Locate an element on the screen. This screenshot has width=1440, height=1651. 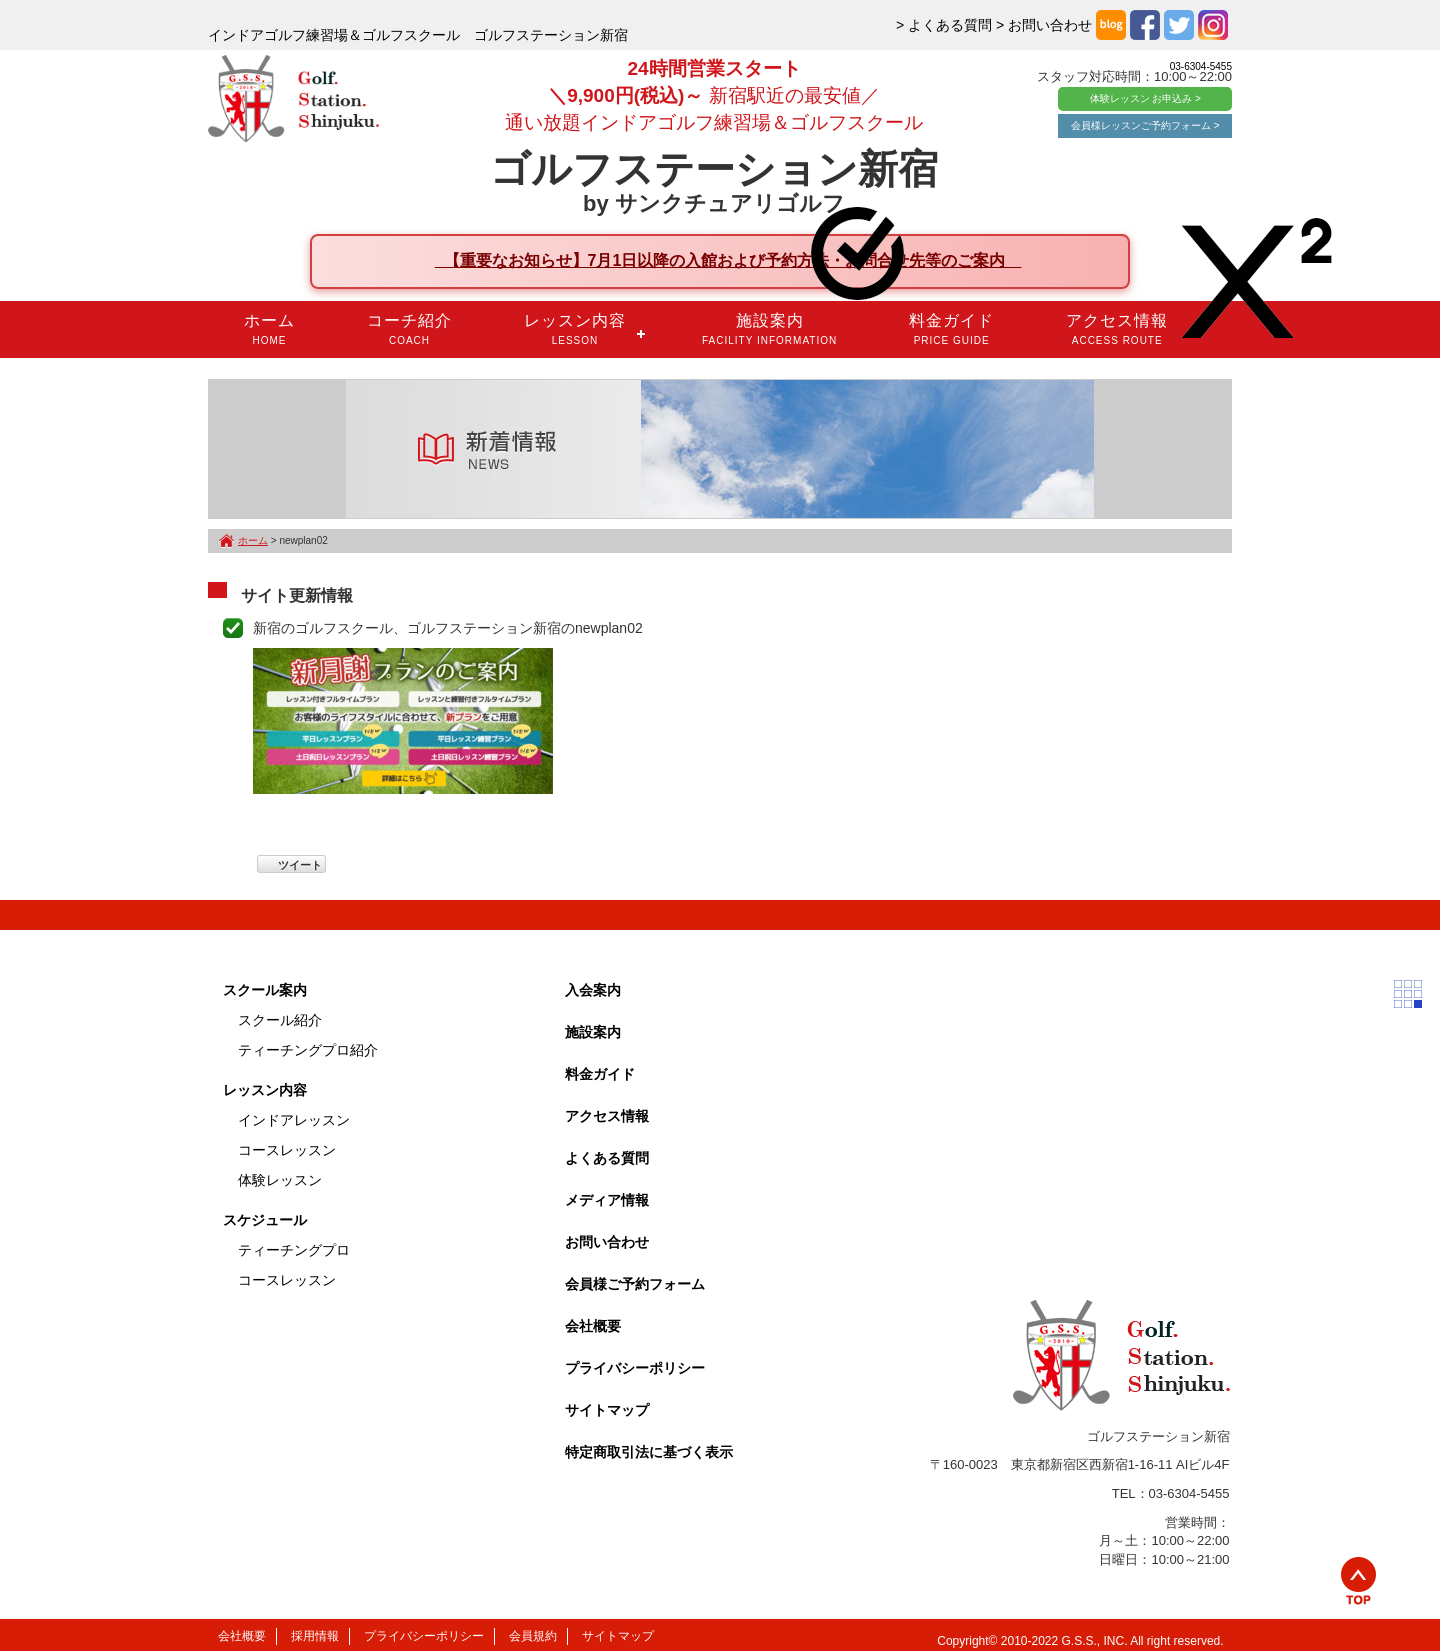
büromöbelexperte brand logo is located at coordinates (1408, 994).